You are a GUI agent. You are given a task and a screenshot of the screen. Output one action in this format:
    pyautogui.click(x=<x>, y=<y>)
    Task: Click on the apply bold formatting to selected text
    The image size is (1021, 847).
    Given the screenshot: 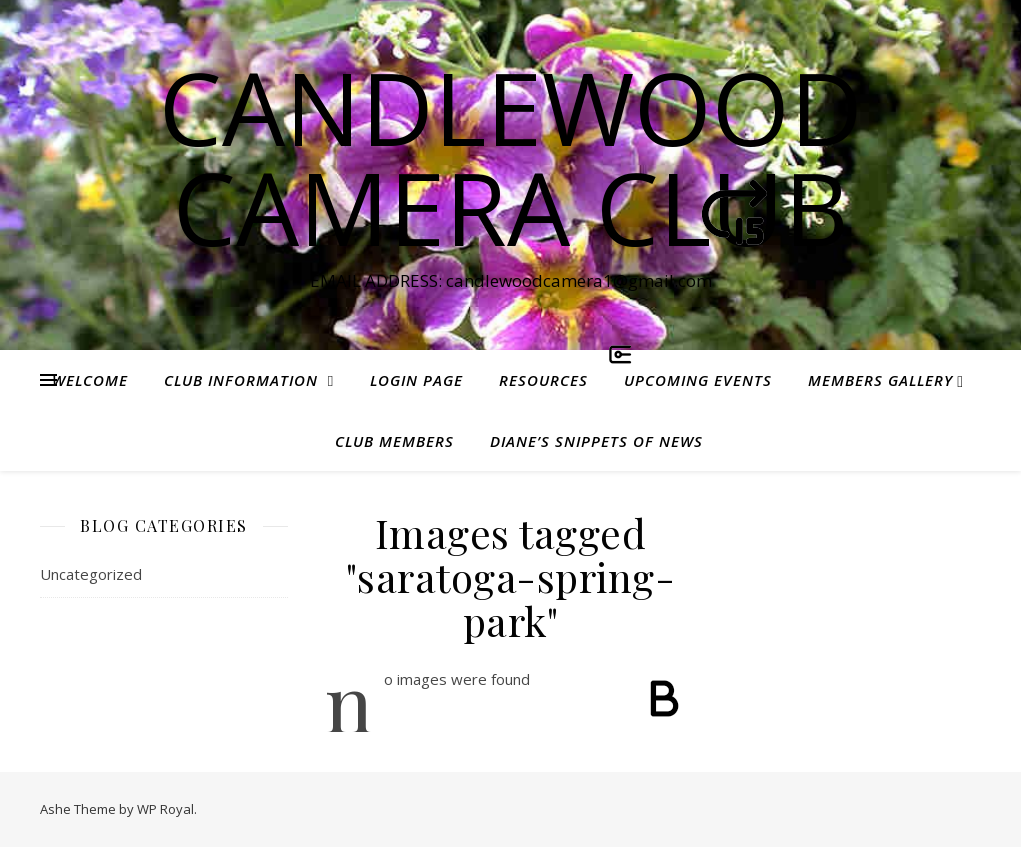 What is the action you would take?
    pyautogui.click(x=663, y=698)
    